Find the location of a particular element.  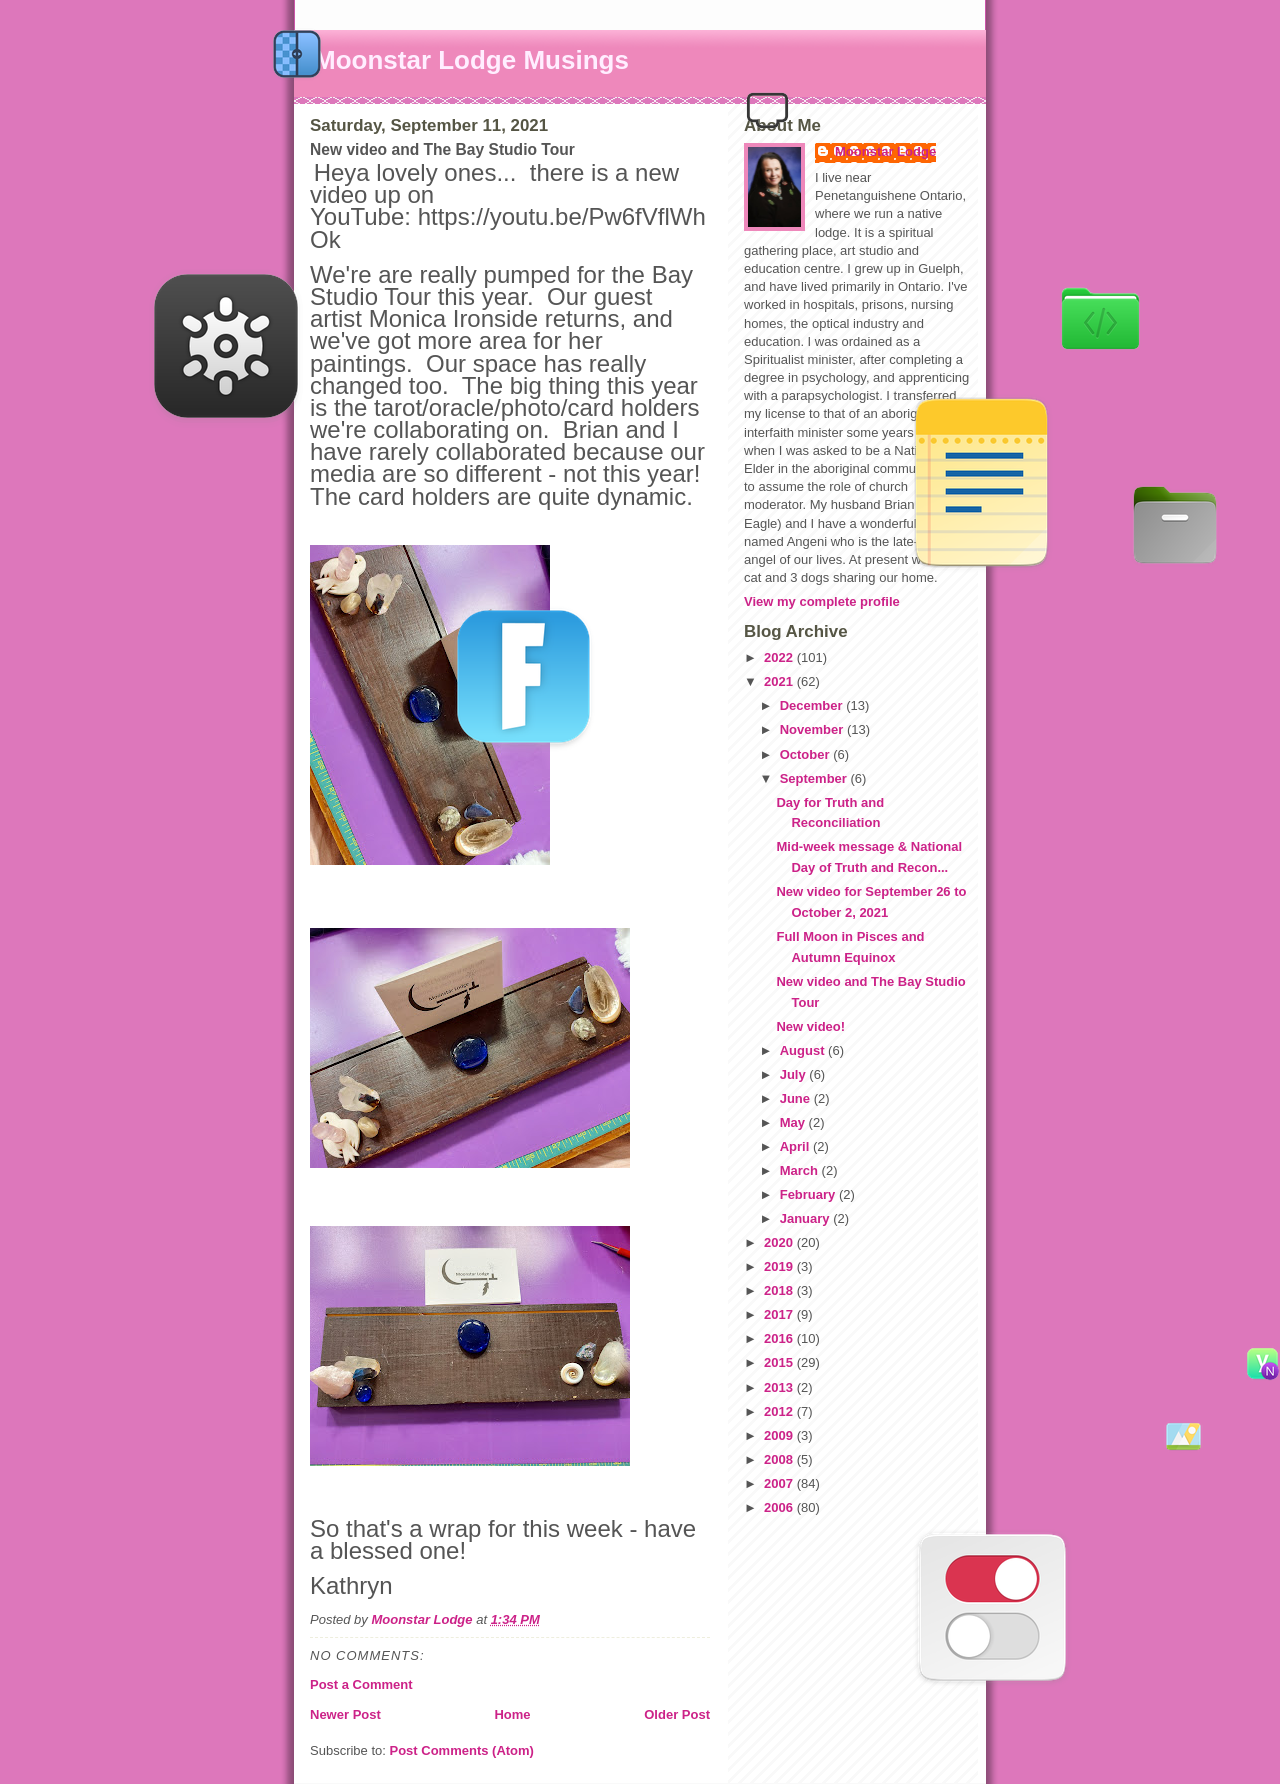

access network or system preferences is located at coordinates (767, 110).